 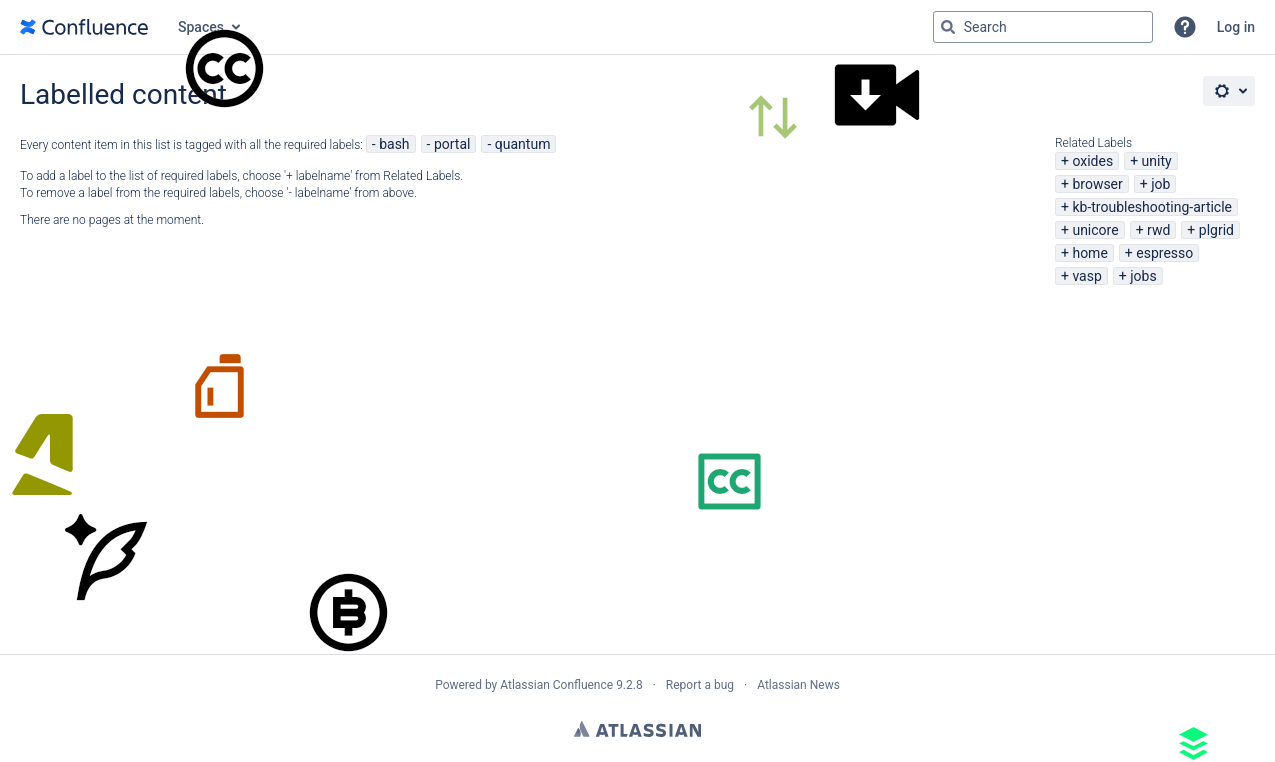 What do you see at coordinates (773, 117) in the screenshot?
I see `sort items in ascending or descending order` at bounding box center [773, 117].